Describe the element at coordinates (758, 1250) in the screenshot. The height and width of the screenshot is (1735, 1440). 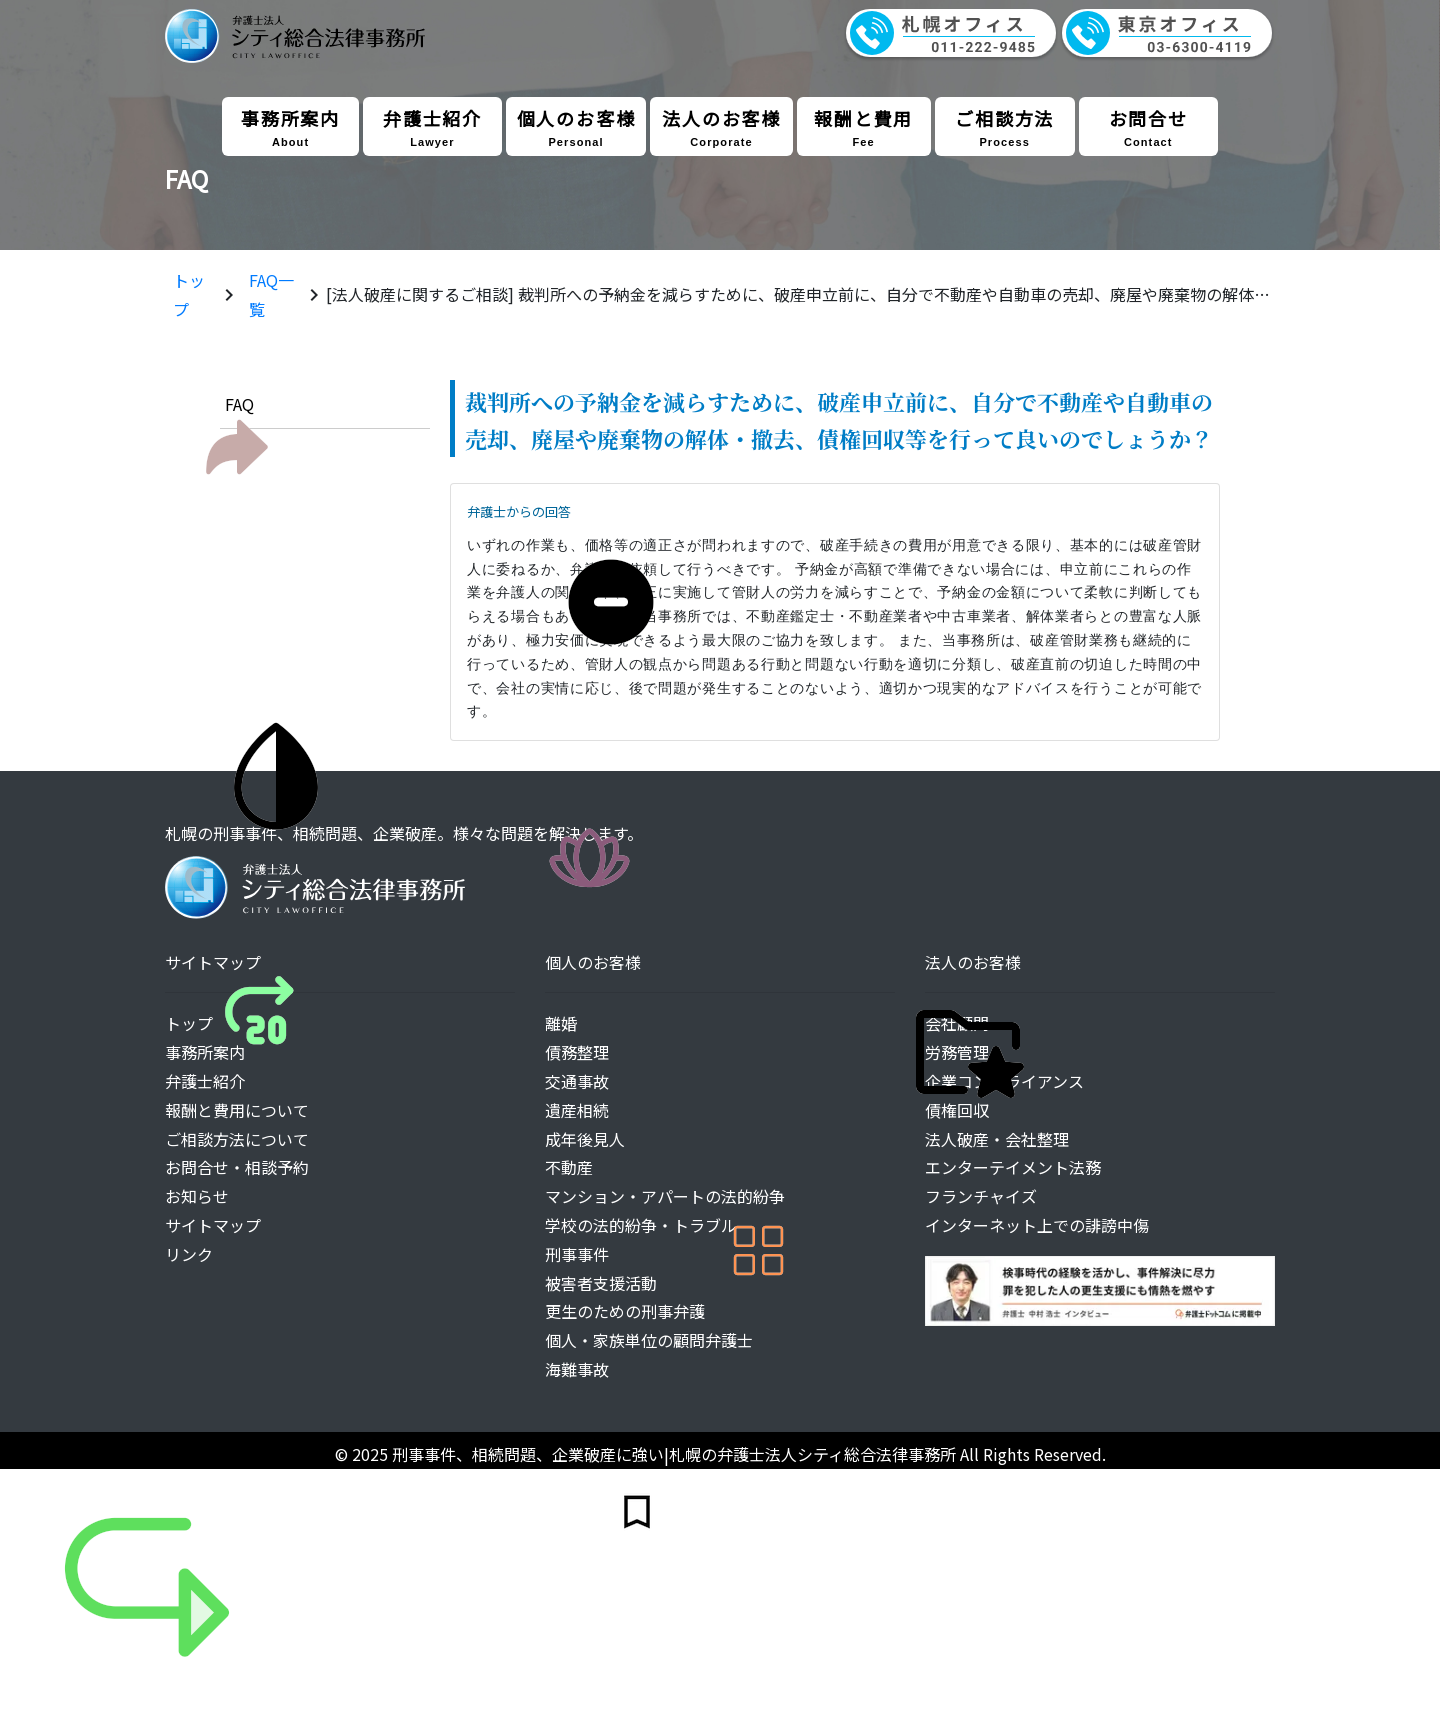
I see `view all apps or menu grid` at that location.